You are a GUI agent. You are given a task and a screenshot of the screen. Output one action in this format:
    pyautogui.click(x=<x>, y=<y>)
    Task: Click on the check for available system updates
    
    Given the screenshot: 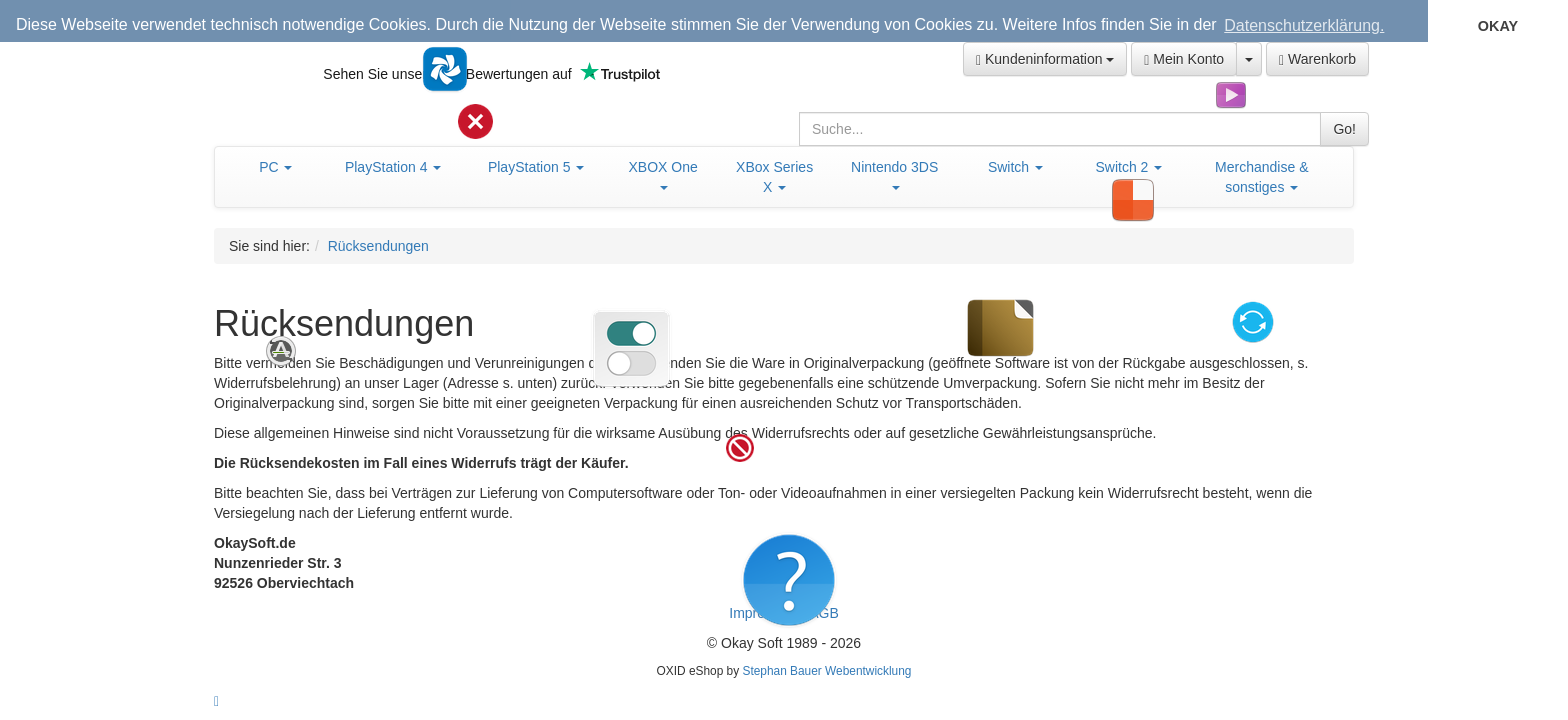 What is the action you would take?
    pyautogui.click(x=281, y=351)
    